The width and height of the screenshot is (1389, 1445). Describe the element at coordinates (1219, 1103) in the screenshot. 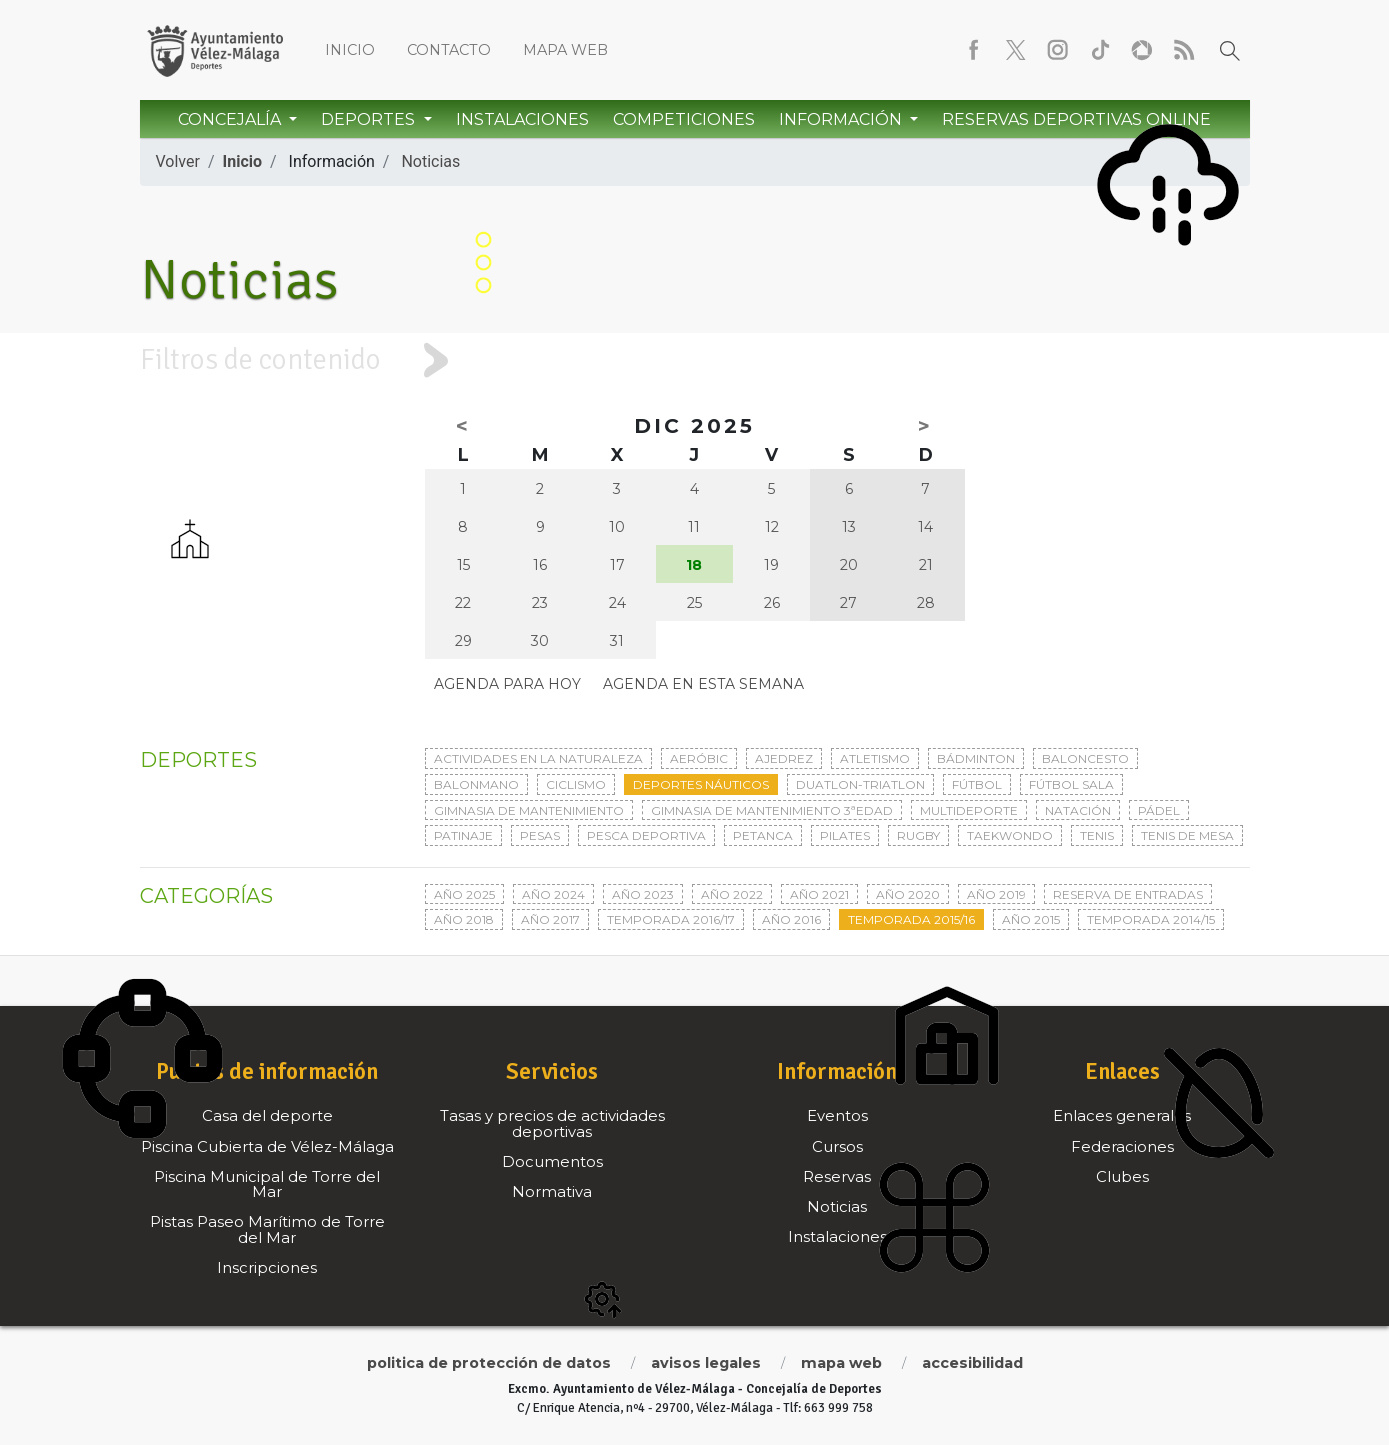

I see `indicates egg-free or no eggs` at that location.